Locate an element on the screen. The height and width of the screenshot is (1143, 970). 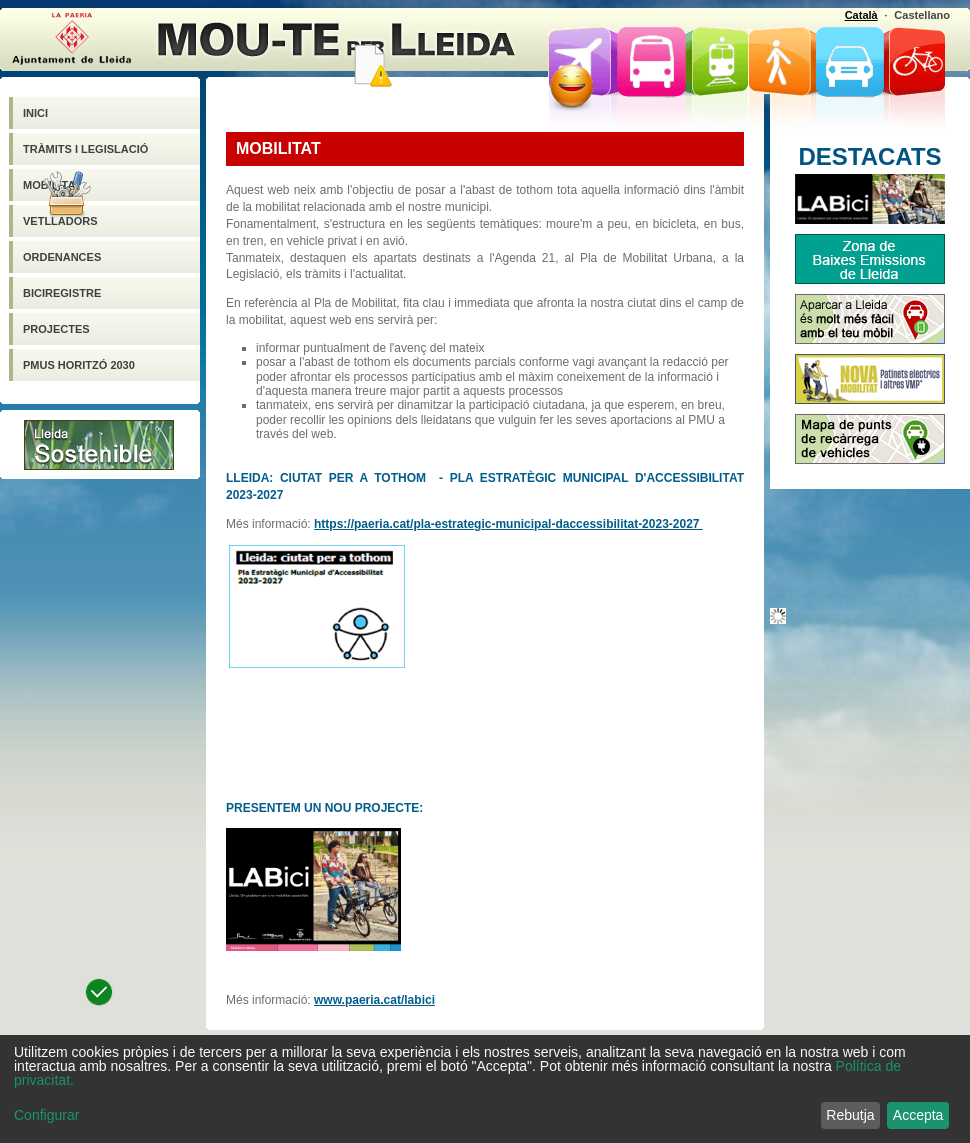
access additional system preferences is located at coordinates (67, 195).